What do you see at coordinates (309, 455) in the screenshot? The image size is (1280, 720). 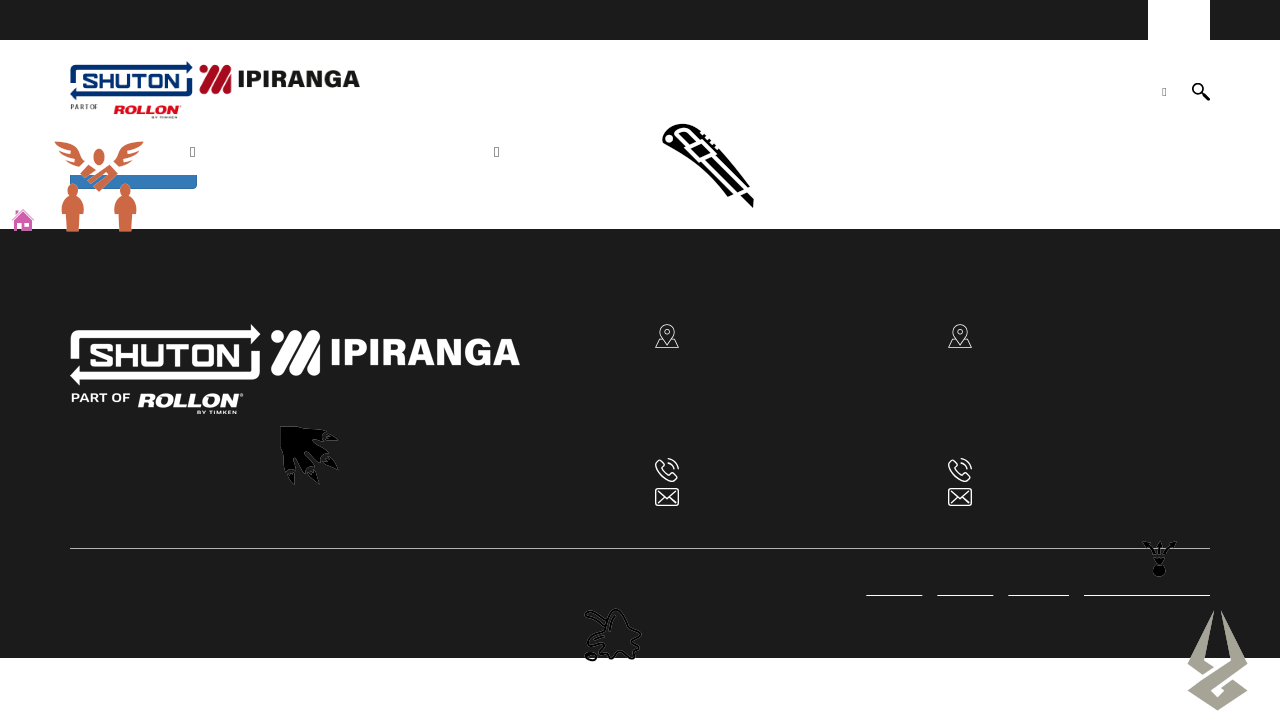 I see `access pet or animal-related features` at bounding box center [309, 455].